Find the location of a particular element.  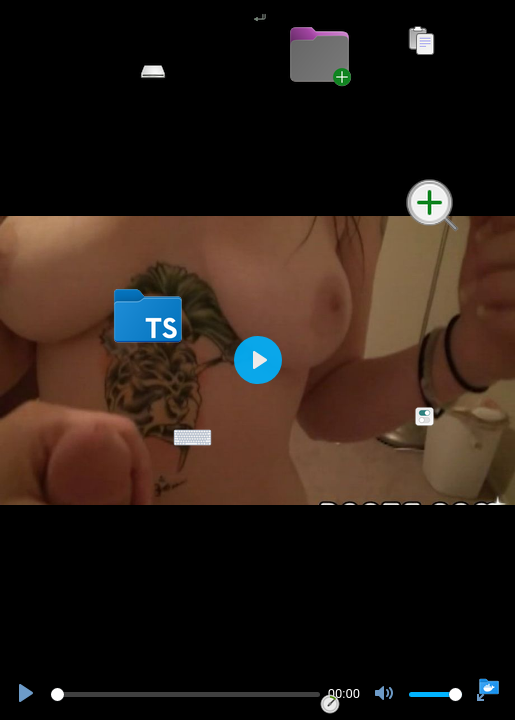

open folder containing docker projects is located at coordinates (489, 687).